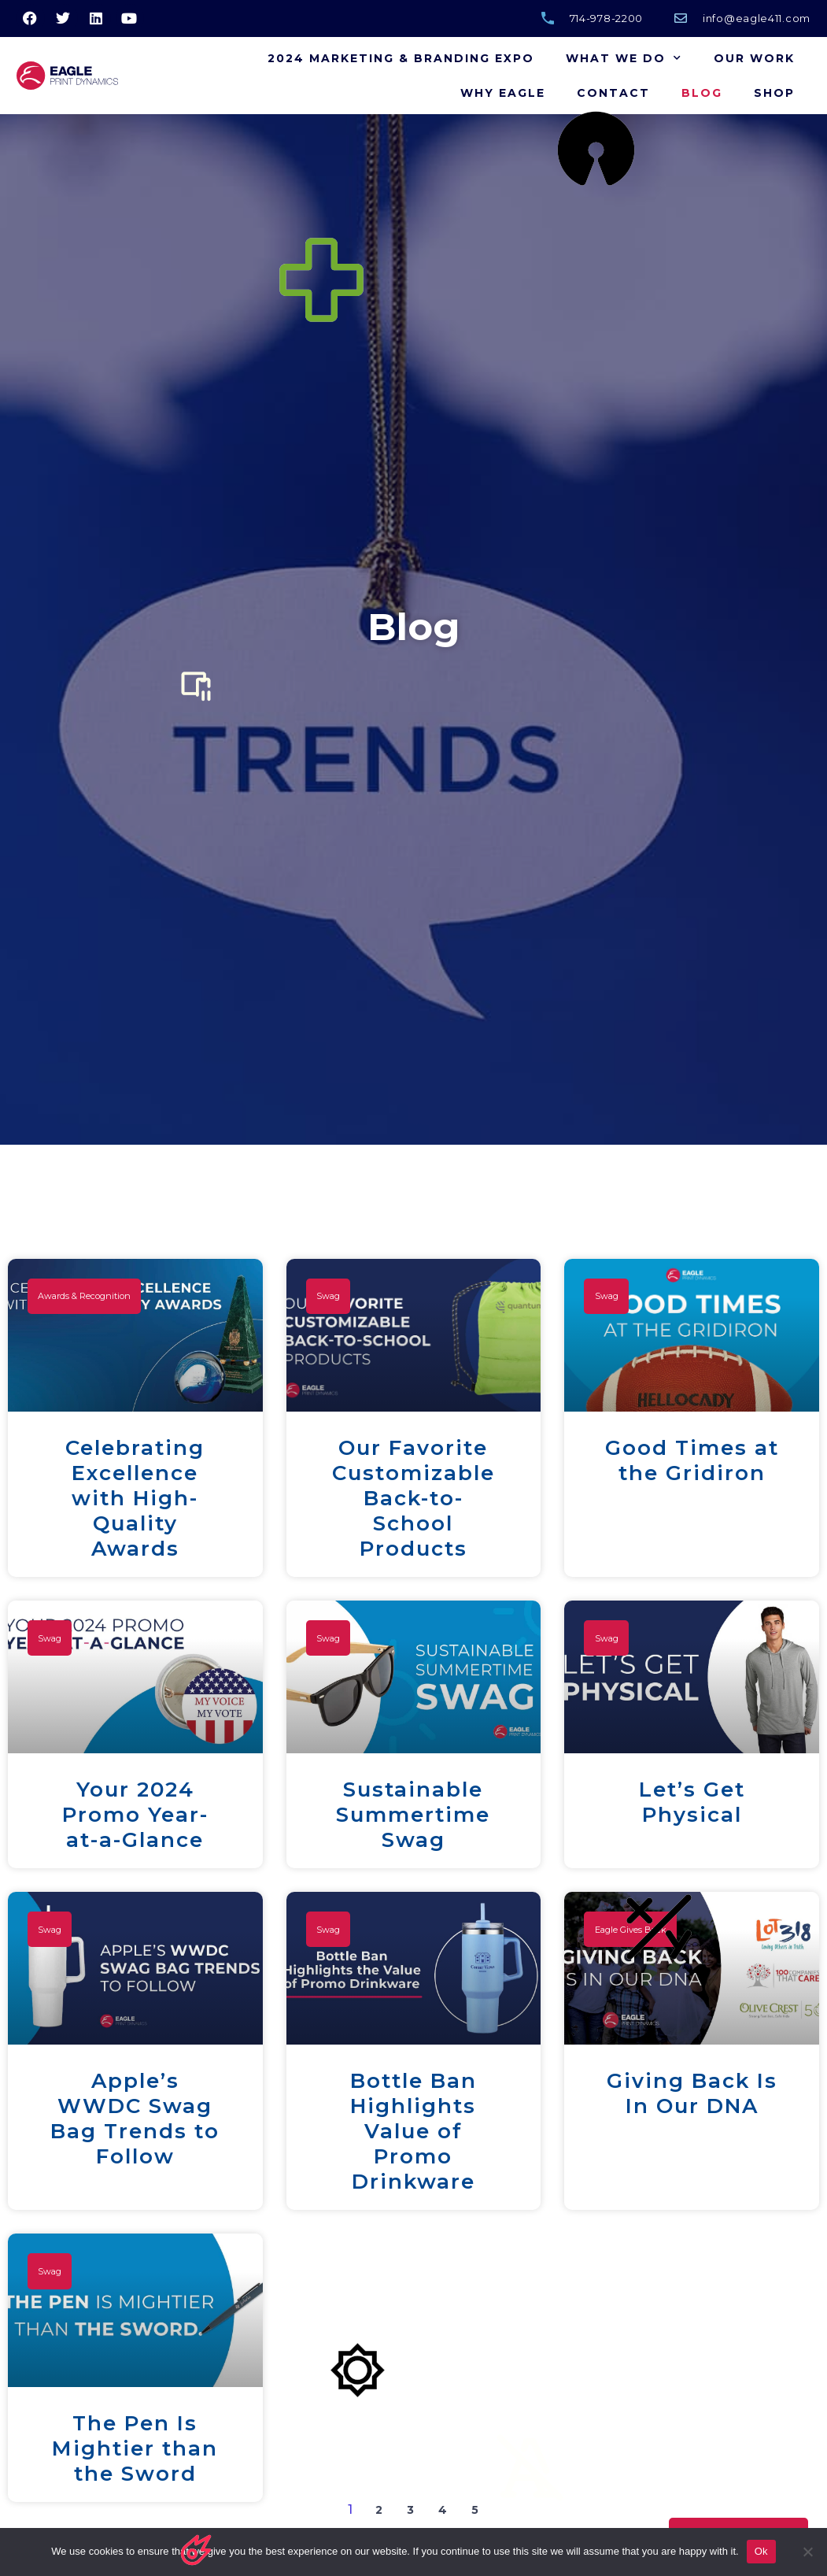  I want to click on indicates a trending or viral item, so click(196, 2550).